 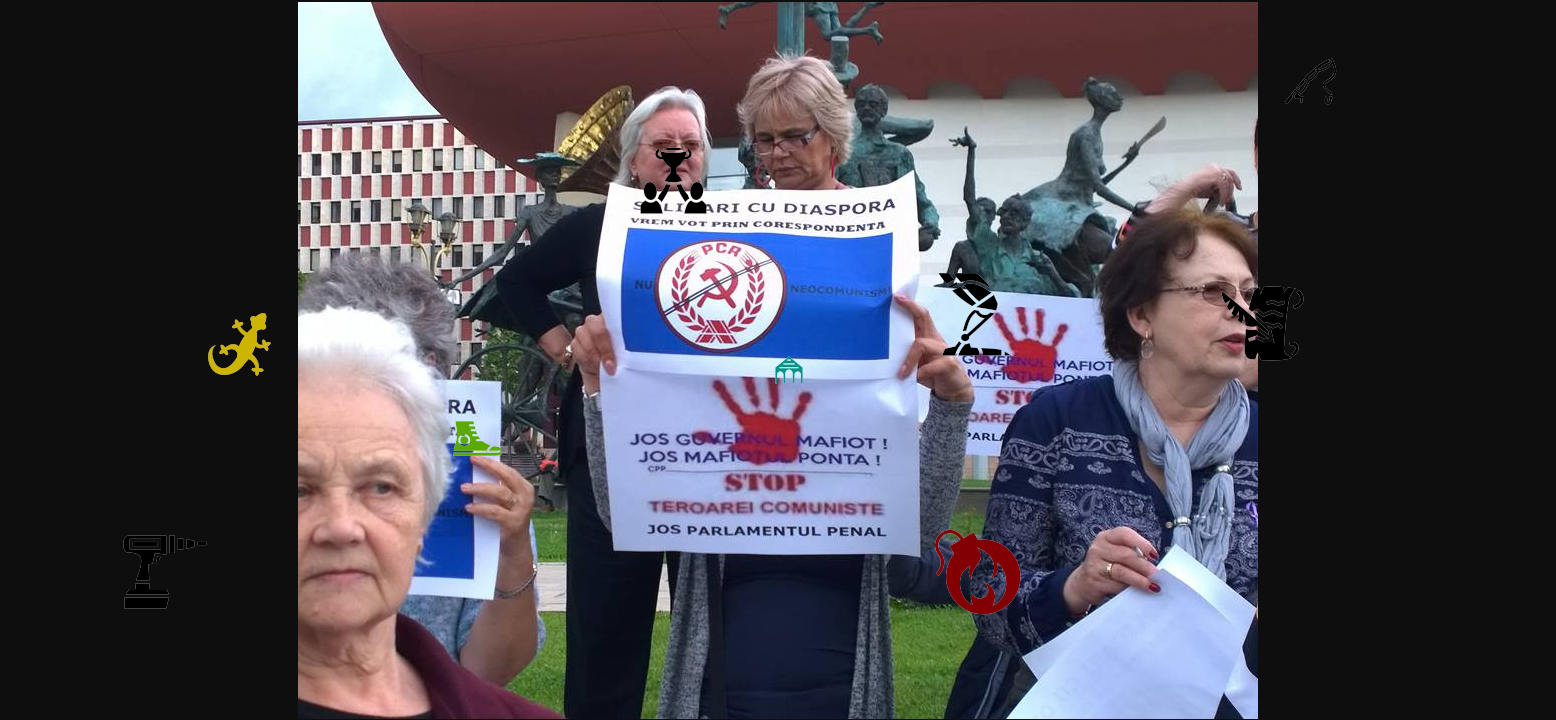 I want to click on browse footwear or shoe products, so click(x=477, y=438).